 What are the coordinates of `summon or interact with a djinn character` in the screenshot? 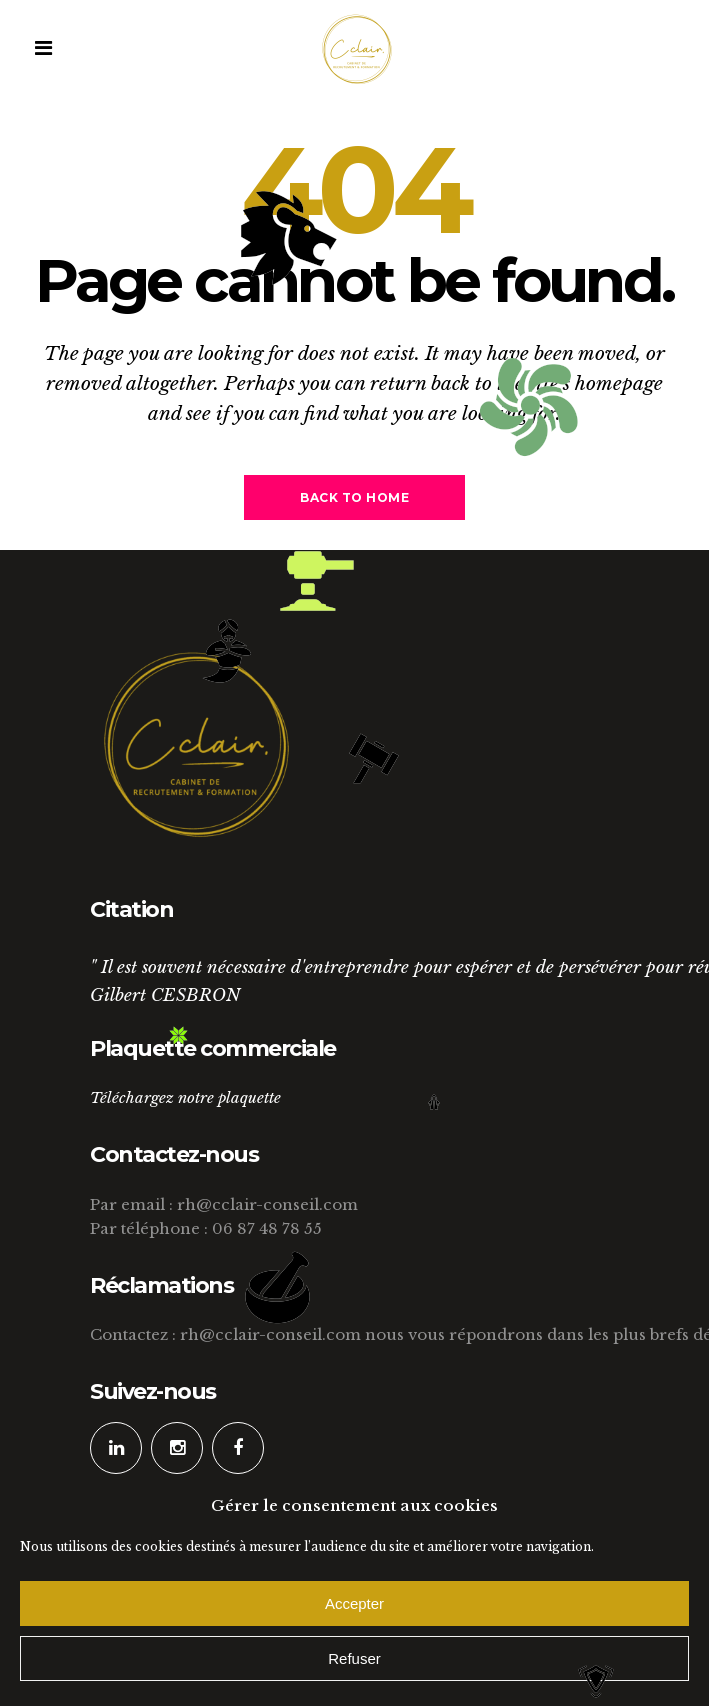 It's located at (228, 651).